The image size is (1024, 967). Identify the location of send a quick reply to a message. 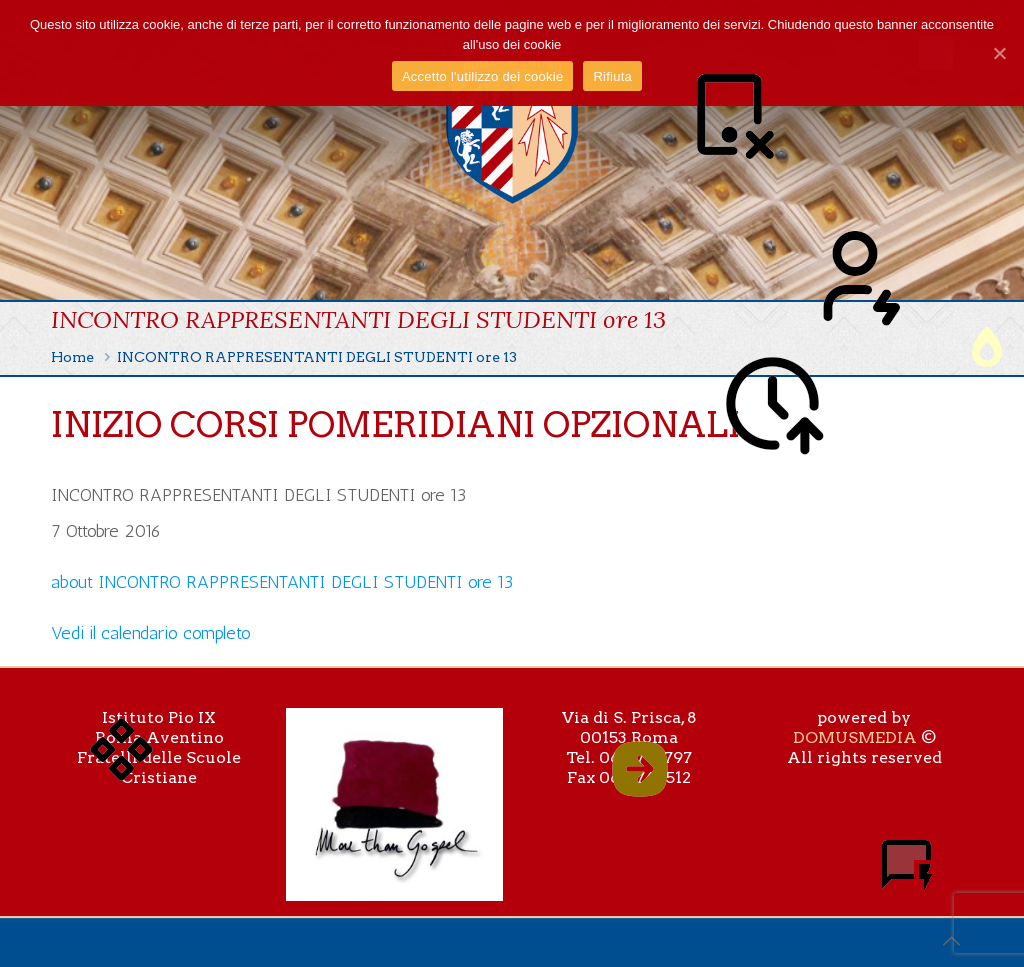
(906, 864).